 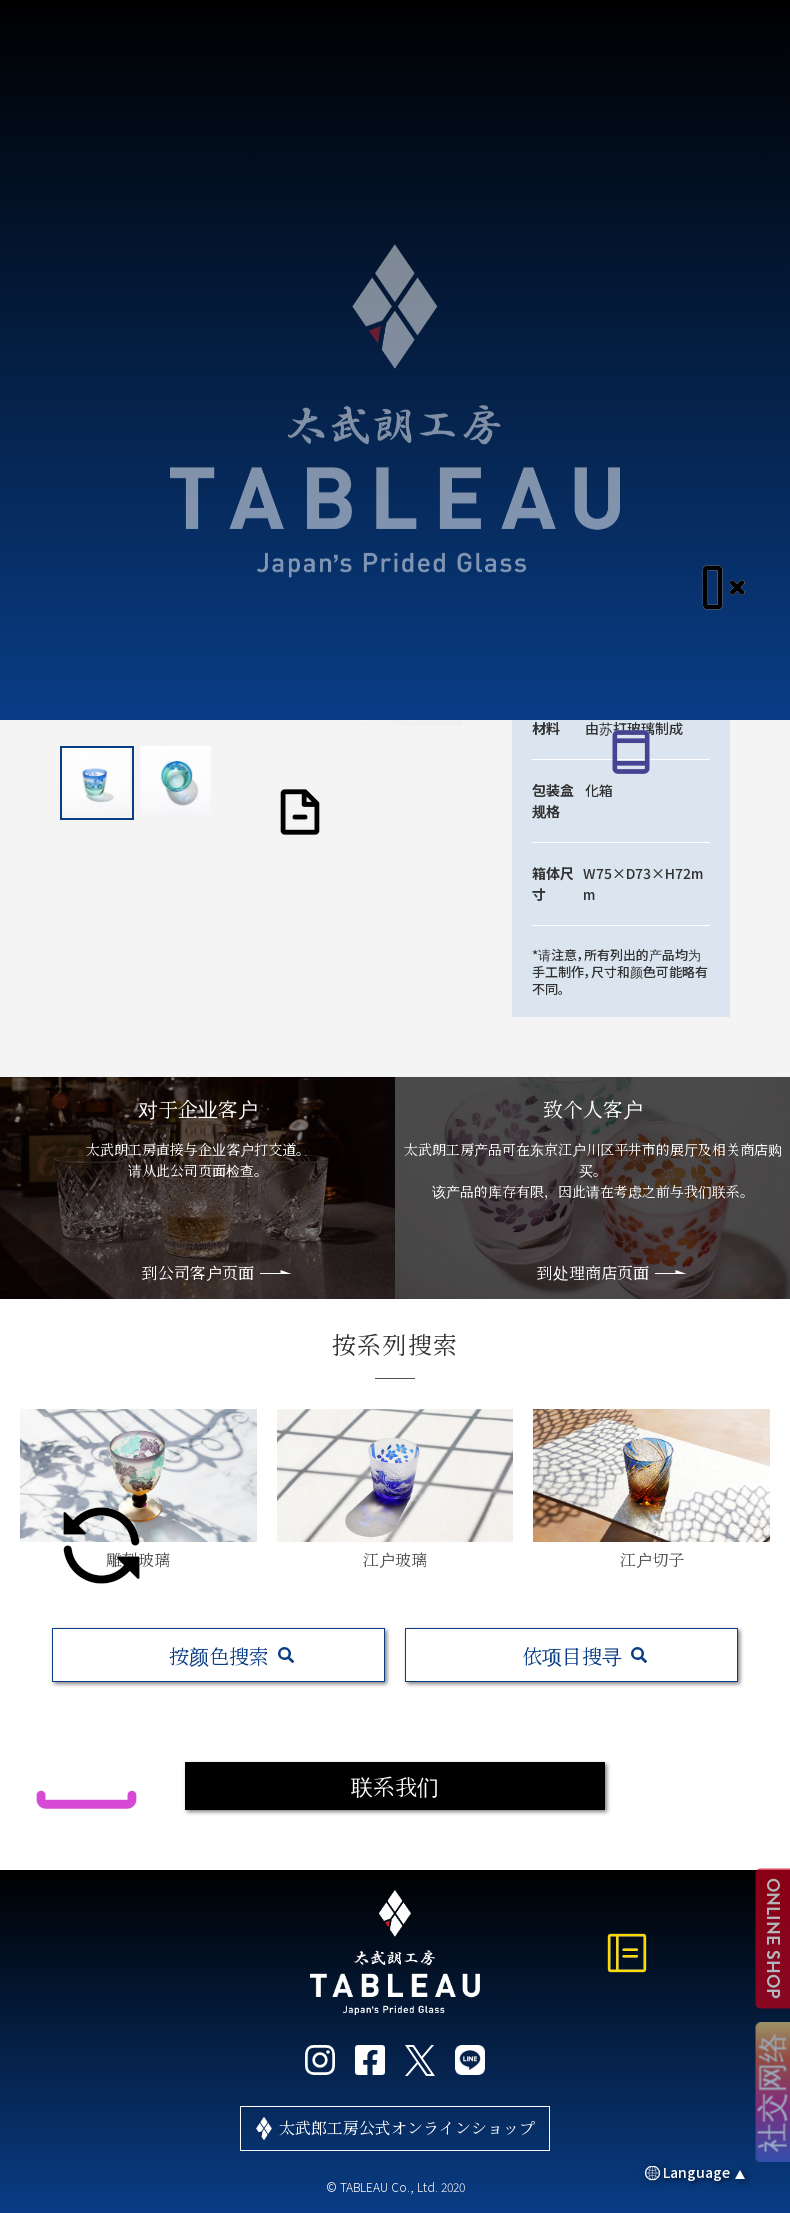 I want to click on insert a space character, so click(x=86, y=1772).